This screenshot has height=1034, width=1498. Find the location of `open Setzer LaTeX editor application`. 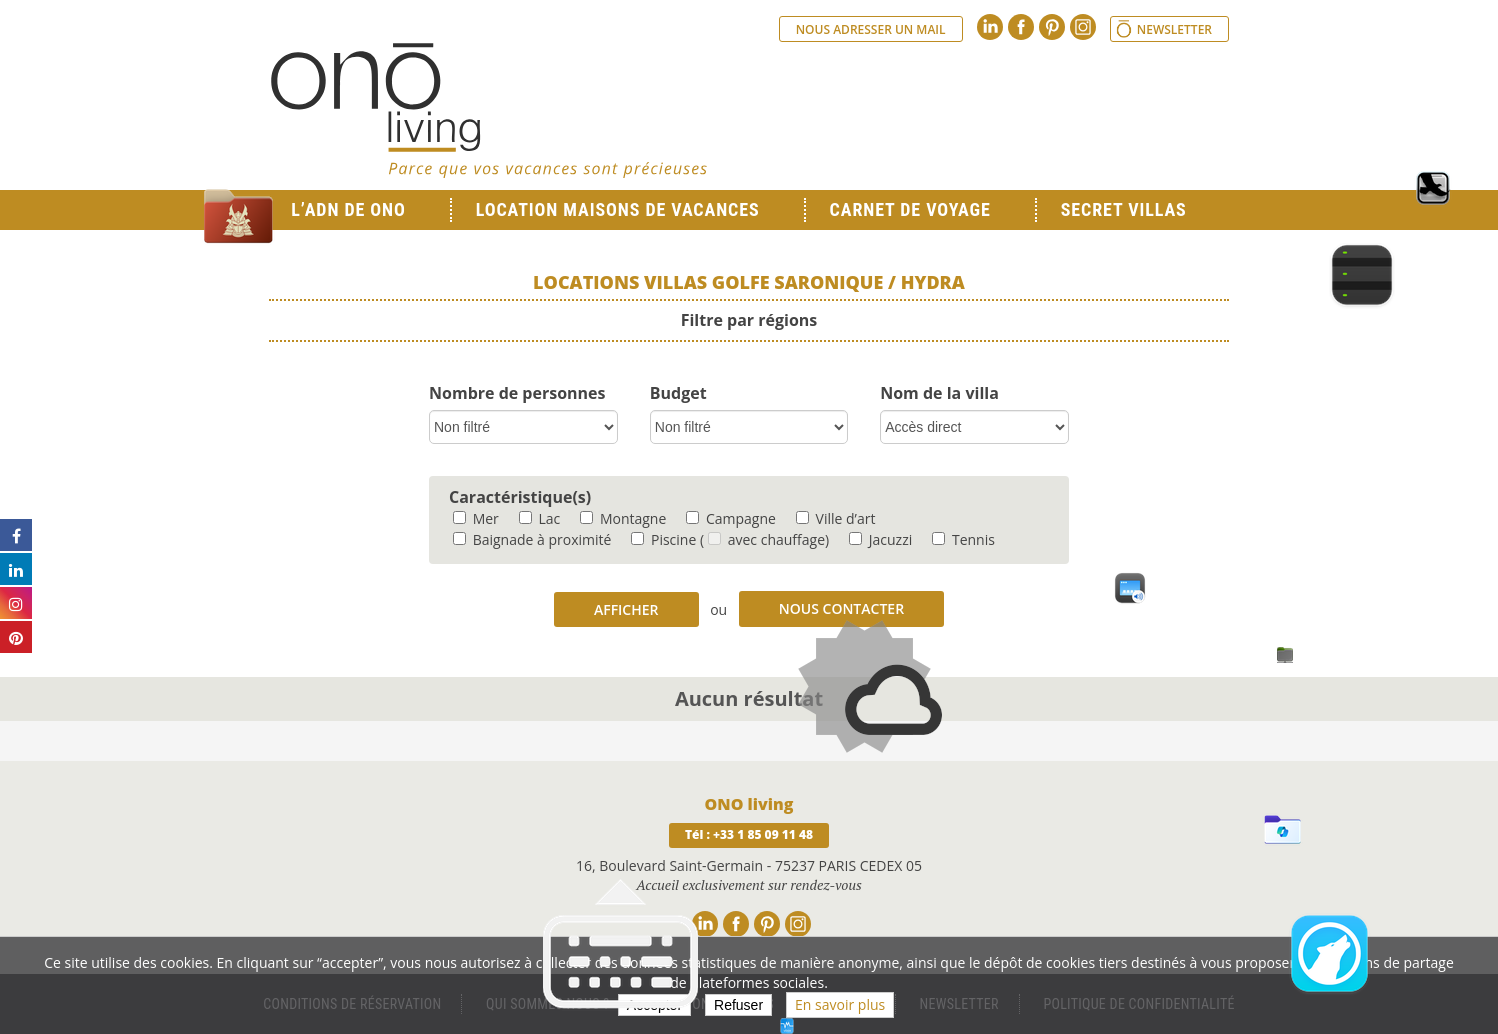

open Setzer LaTeX editor application is located at coordinates (1433, 188).